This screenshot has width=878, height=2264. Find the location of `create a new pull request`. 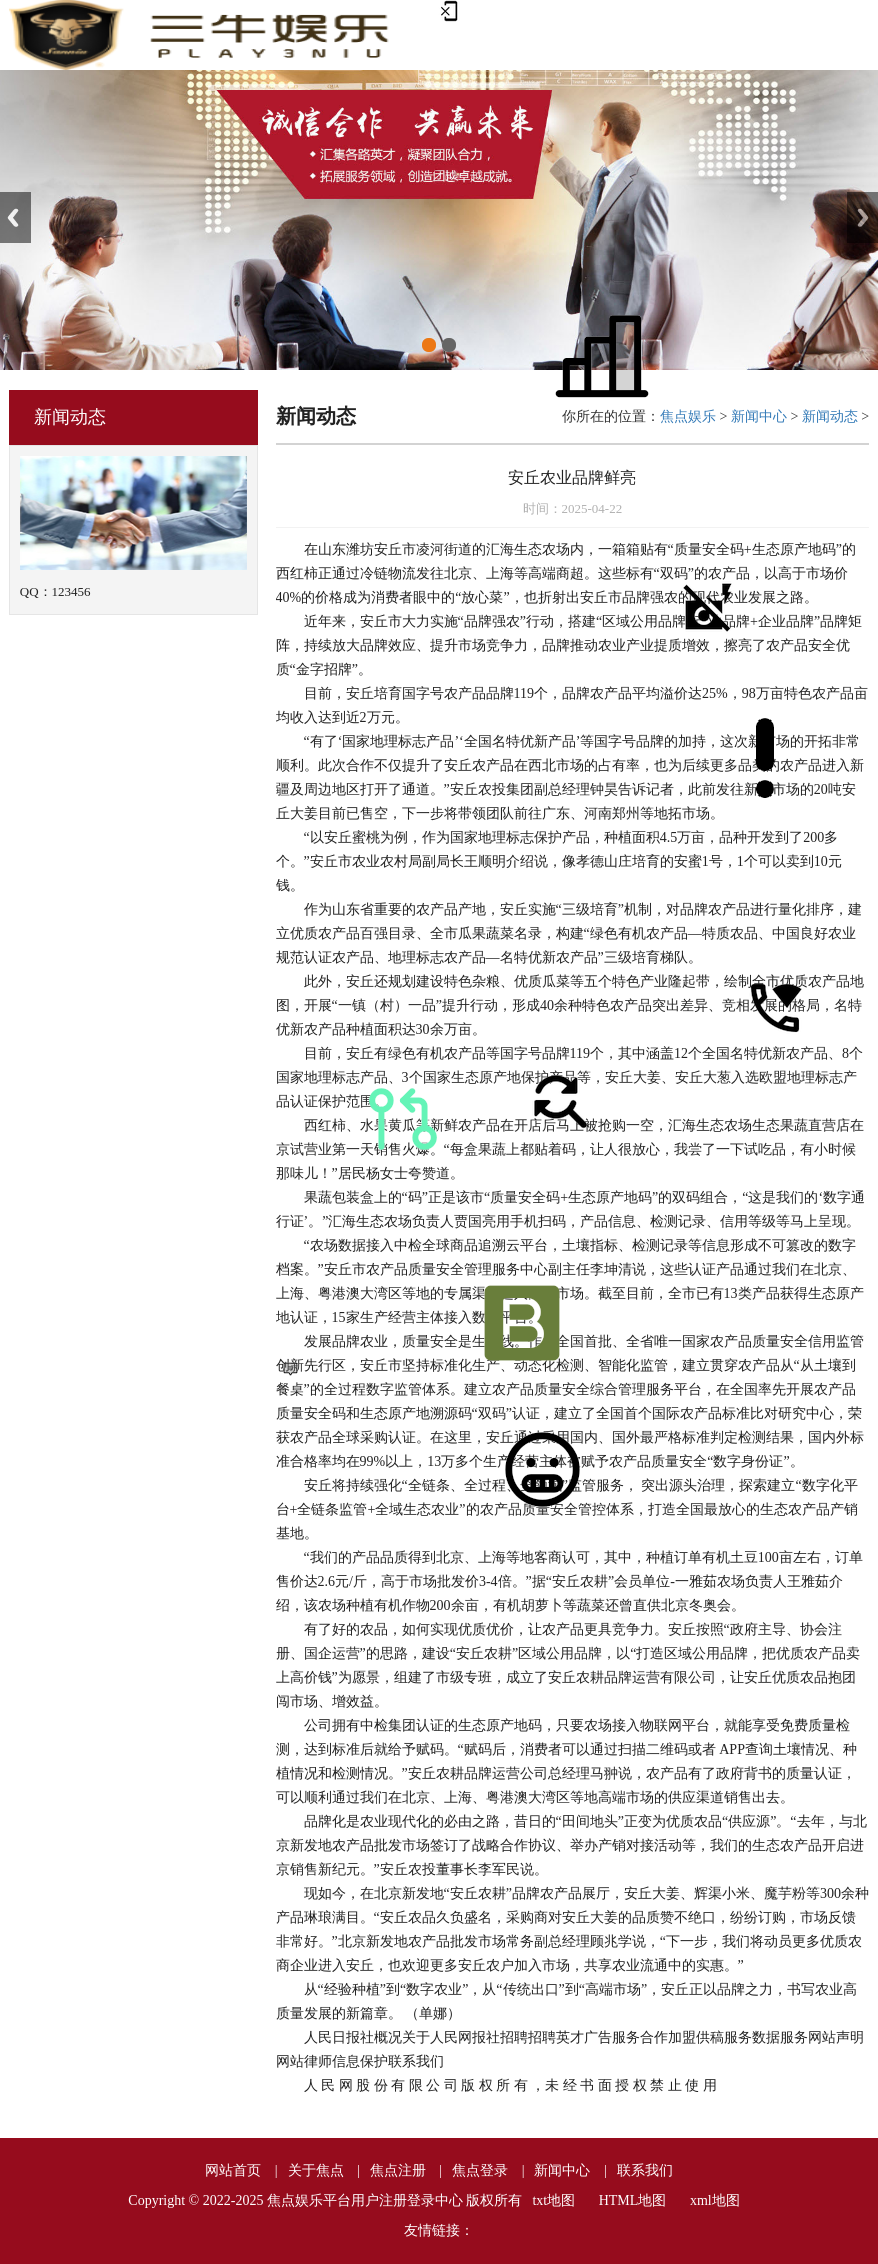

create a new pull request is located at coordinates (403, 1119).